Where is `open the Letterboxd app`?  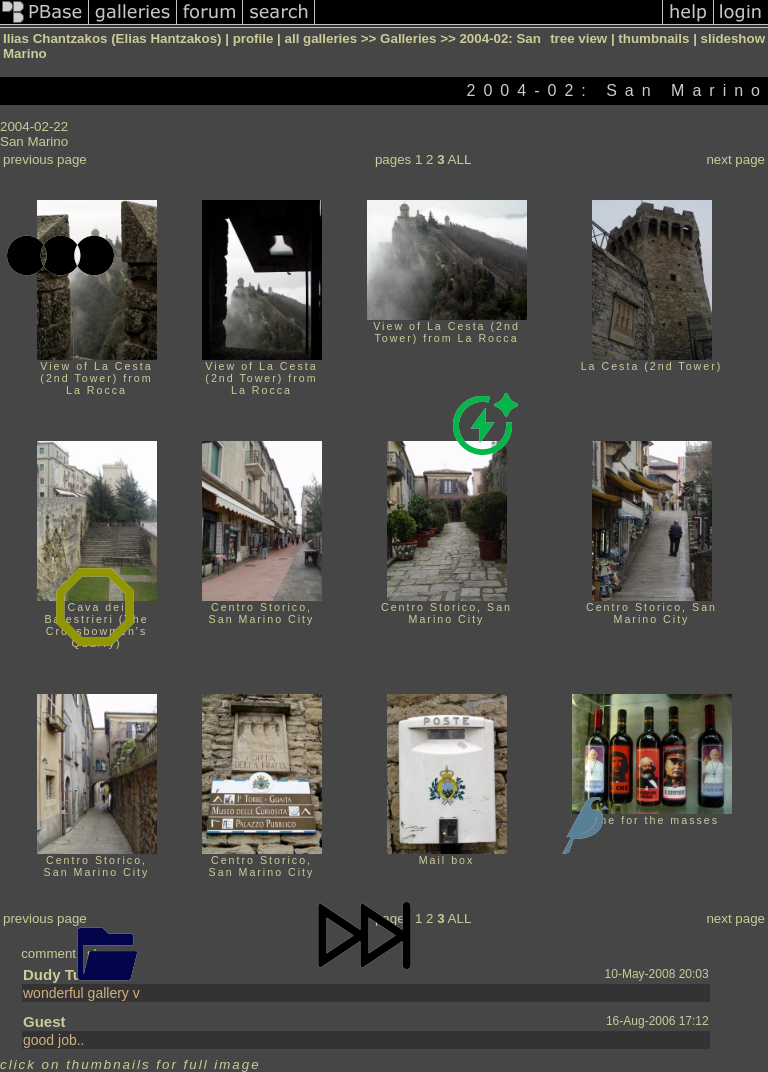
open the Letterboxd app is located at coordinates (60, 255).